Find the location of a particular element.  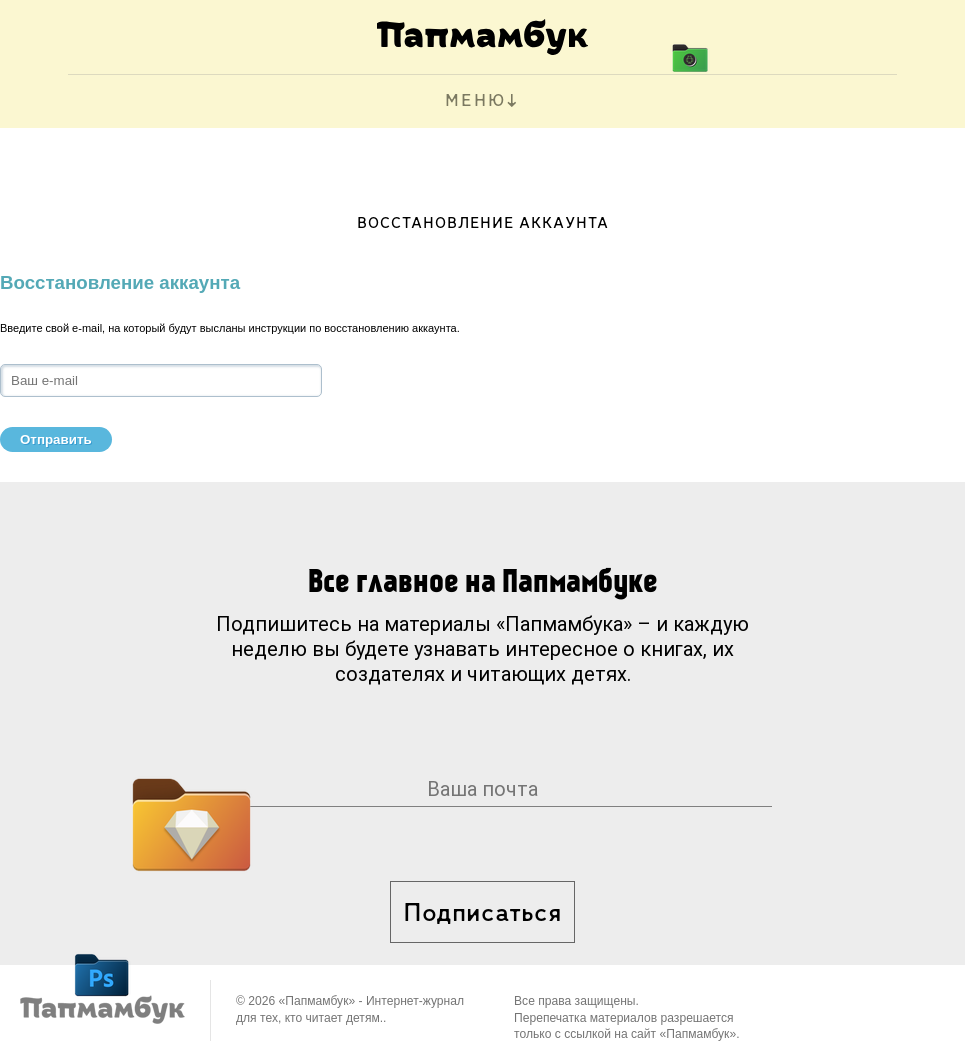

open sketch app project files is located at coordinates (191, 828).